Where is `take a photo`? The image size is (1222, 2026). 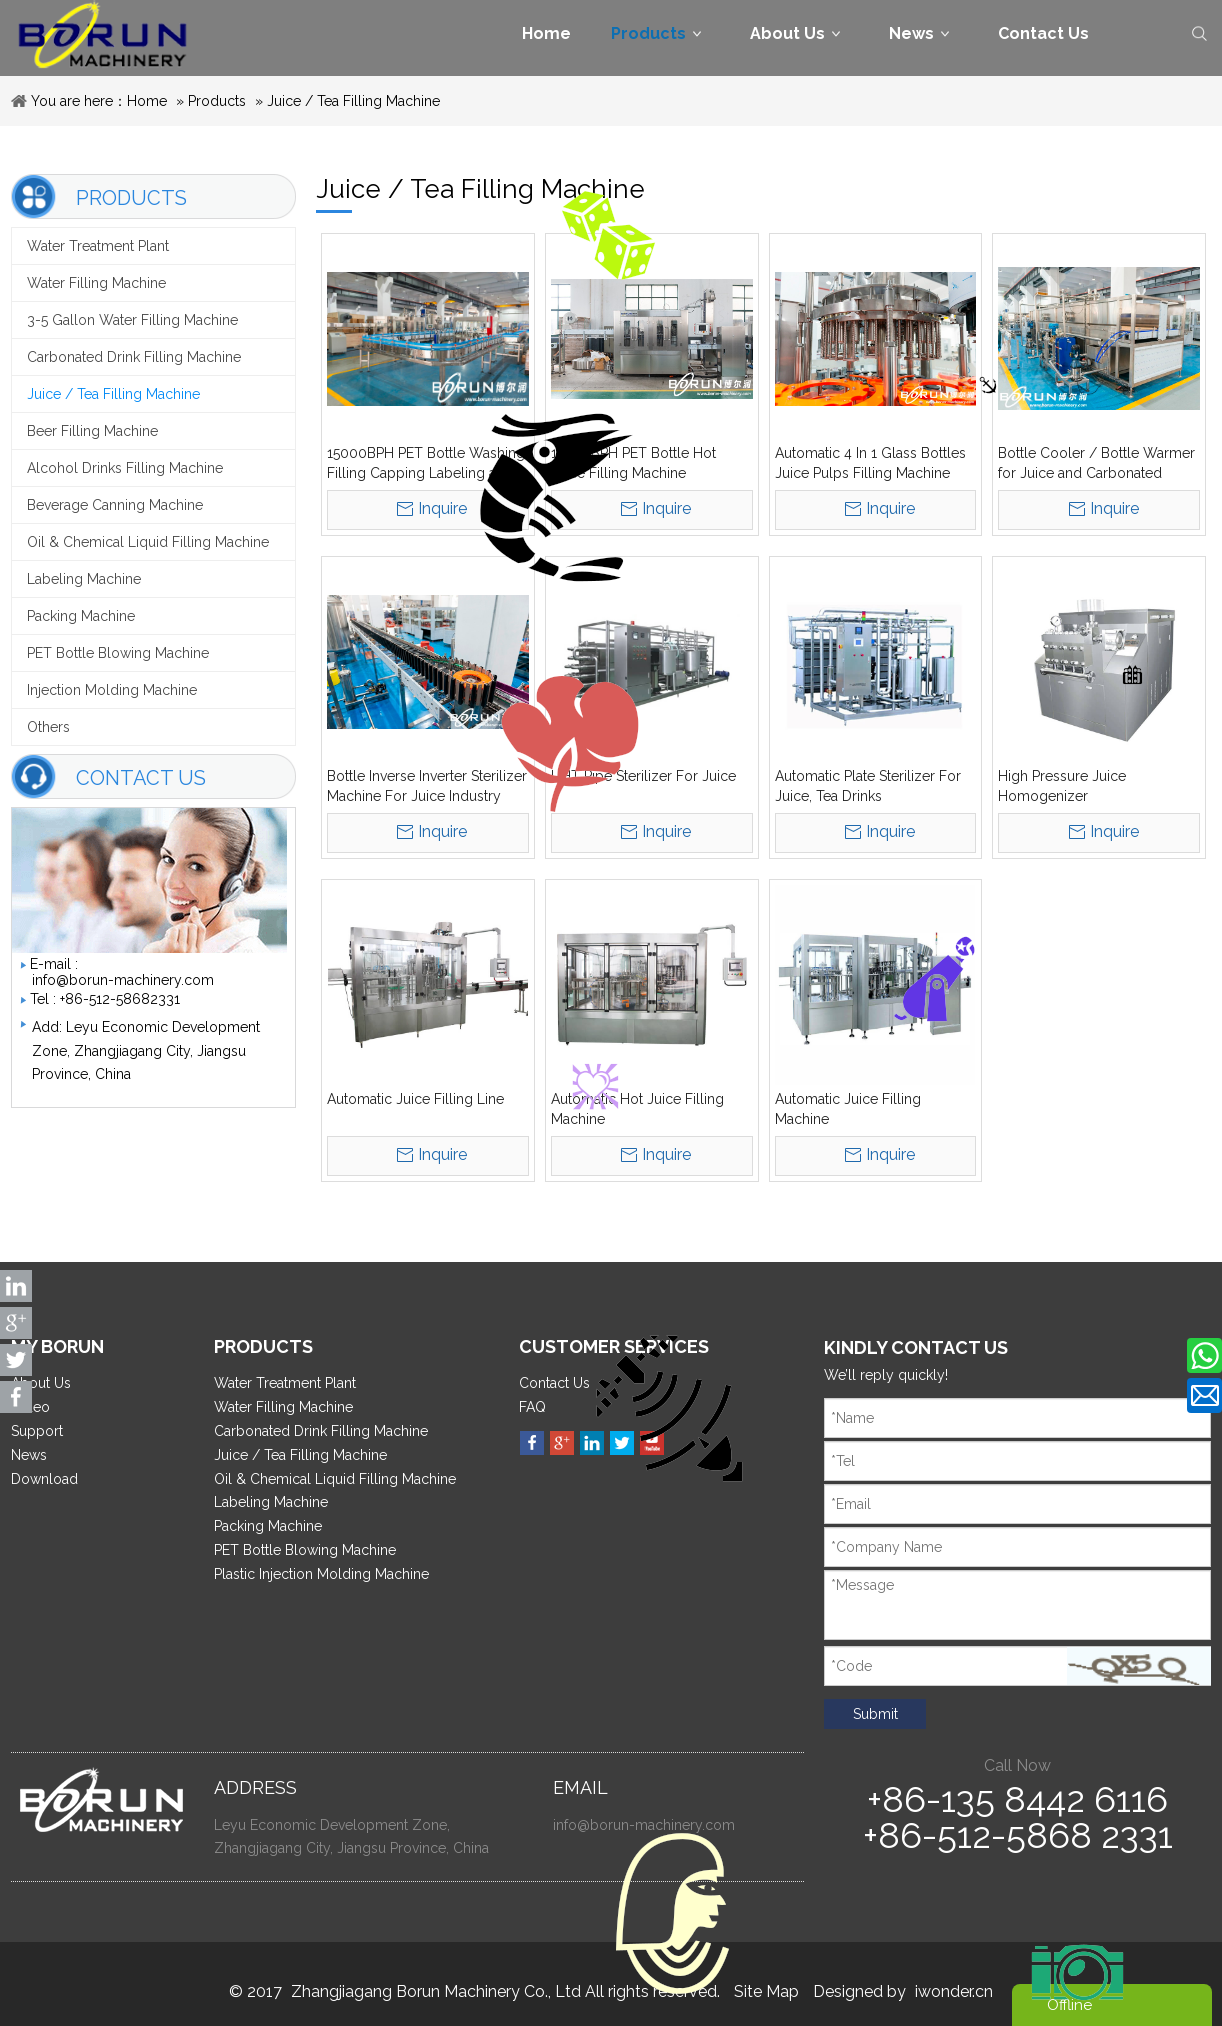
take a photo is located at coordinates (1077, 1972).